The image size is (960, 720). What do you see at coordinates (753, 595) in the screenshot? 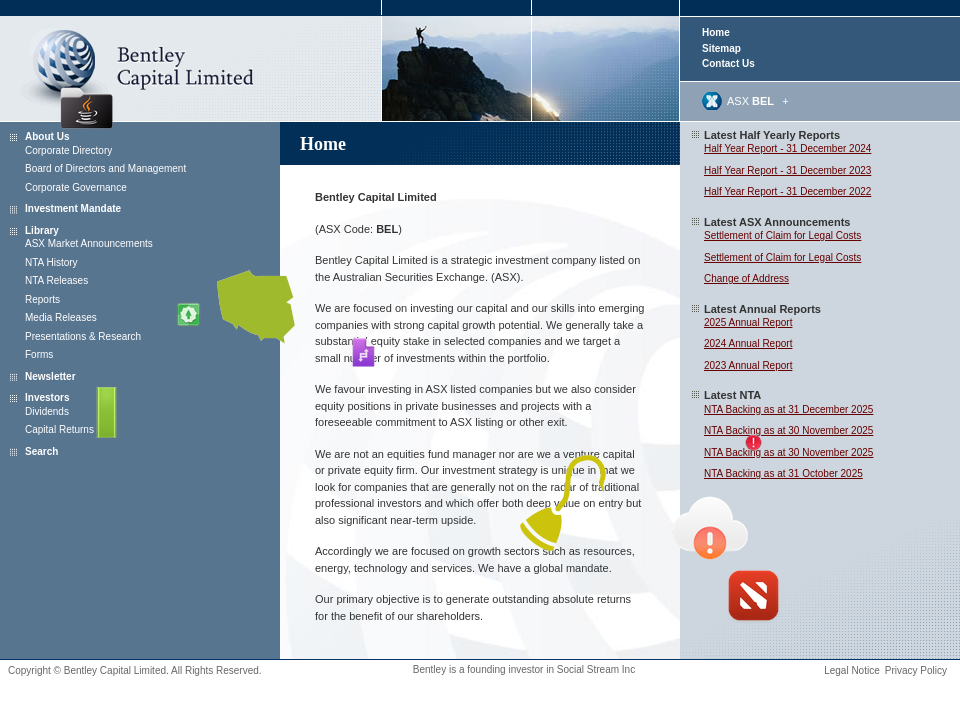
I see `launch Dota 2` at bounding box center [753, 595].